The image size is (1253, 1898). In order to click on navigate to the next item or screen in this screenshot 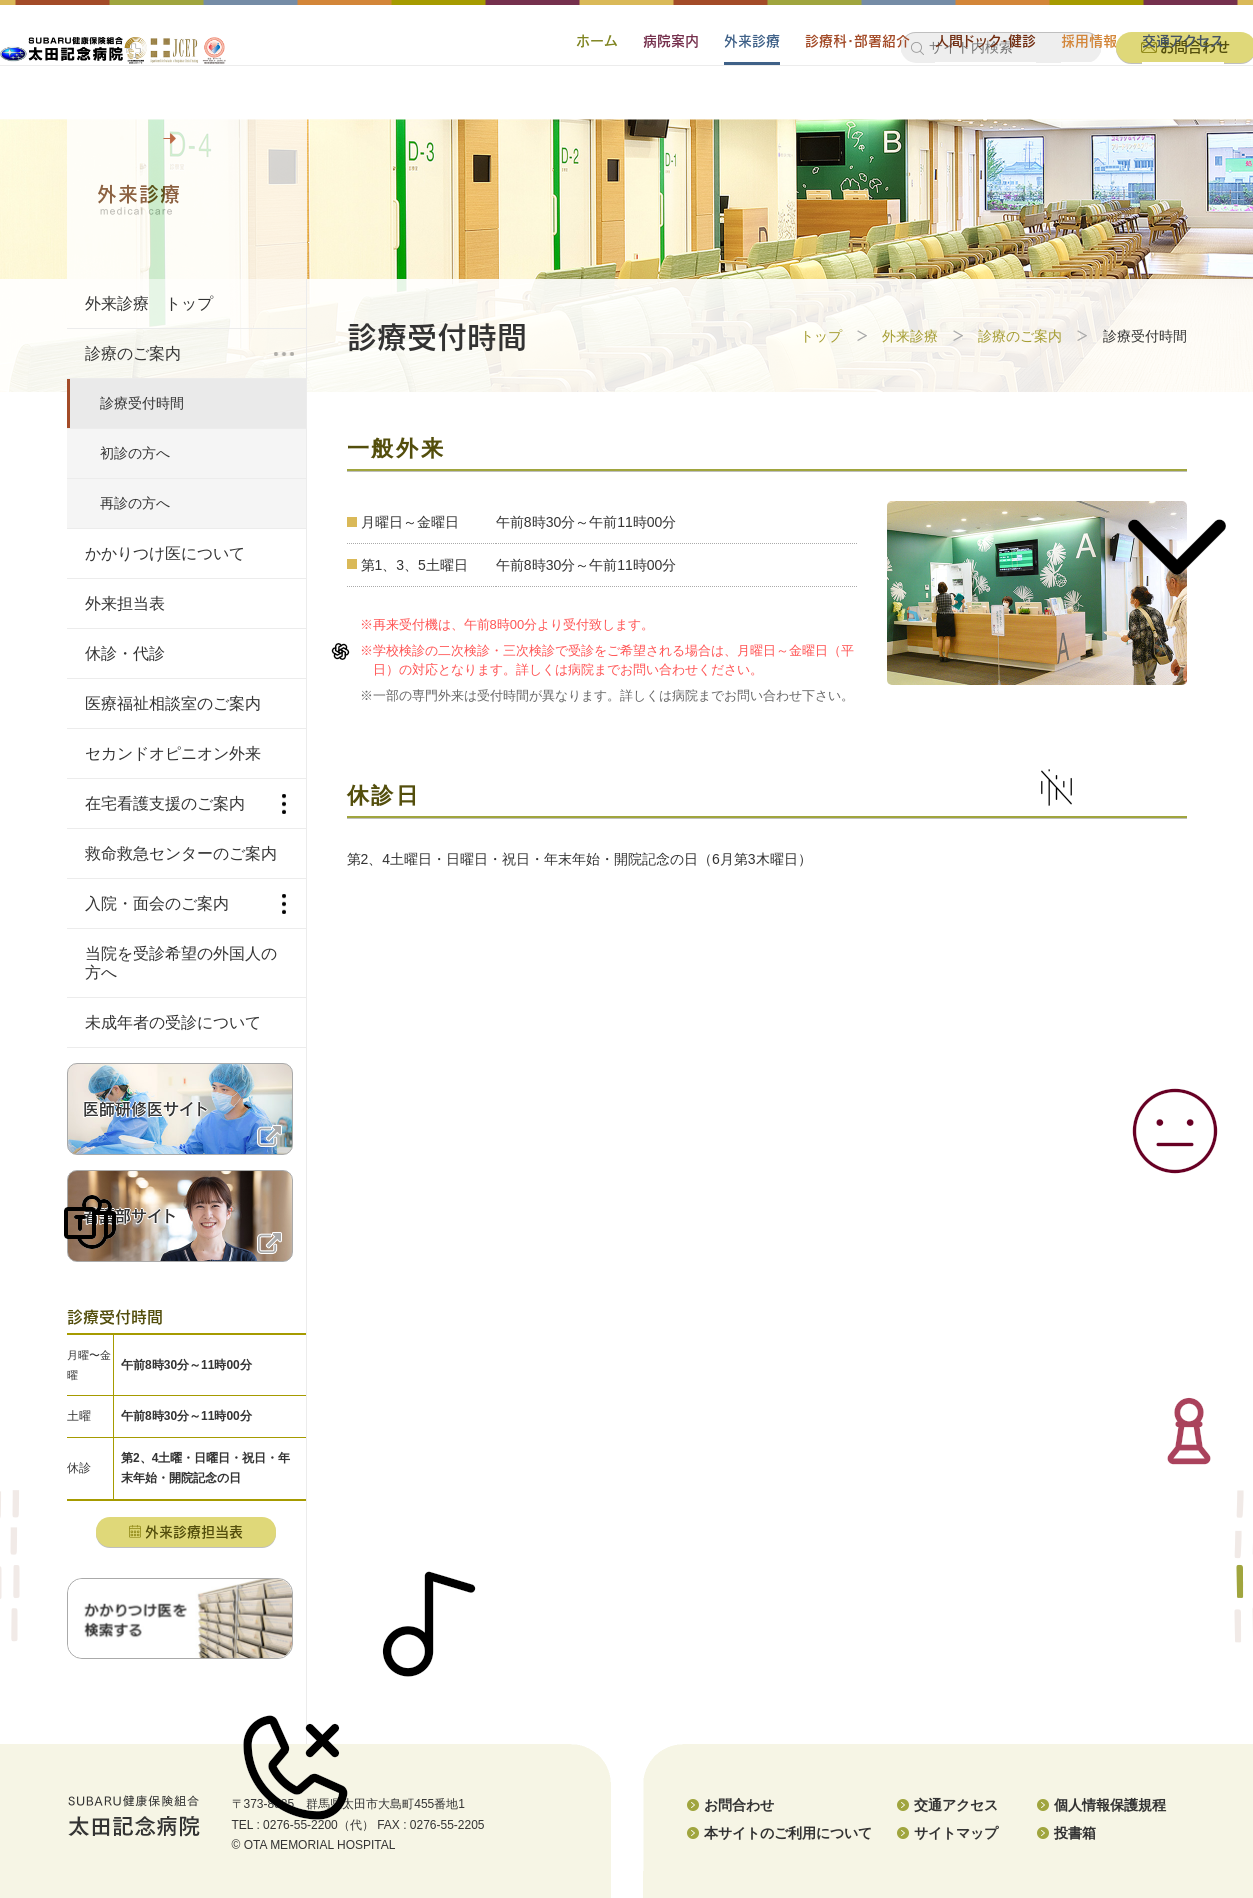, I will do `click(169, 138)`.